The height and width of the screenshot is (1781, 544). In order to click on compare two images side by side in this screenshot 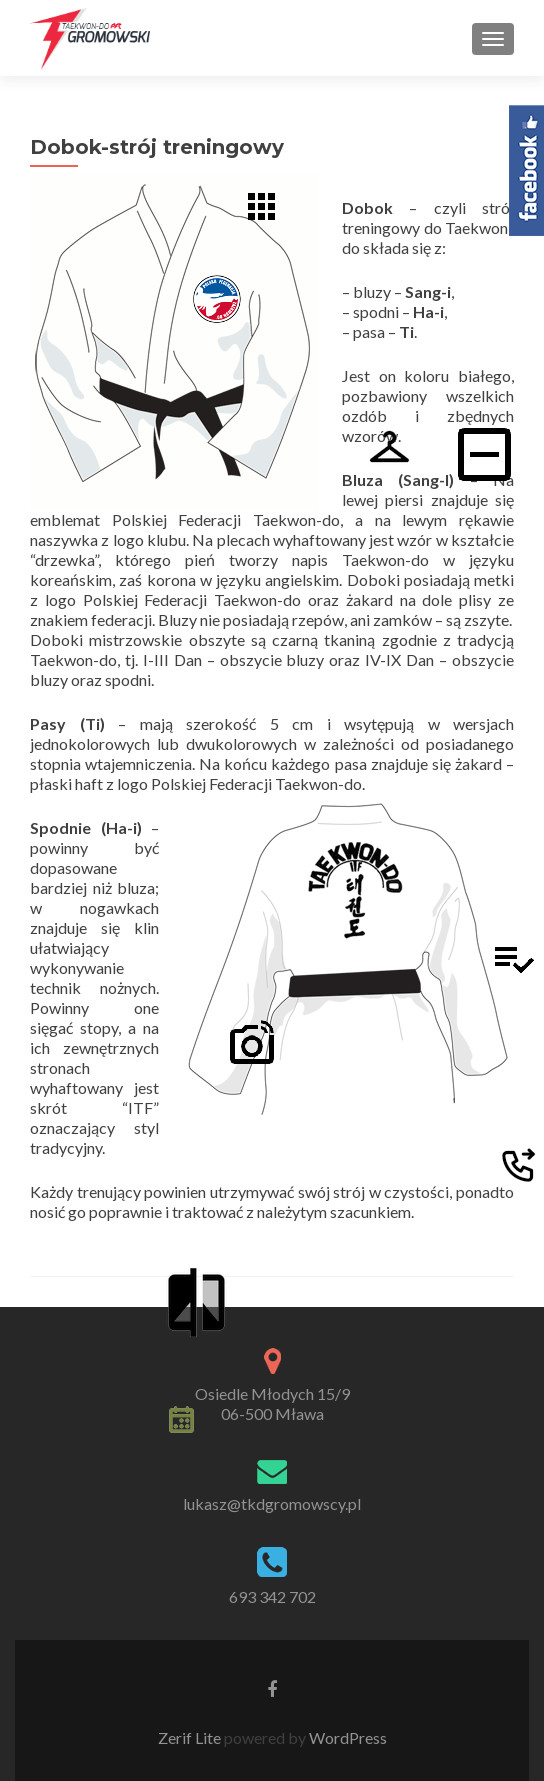, I will do `click(196, 1302)`.